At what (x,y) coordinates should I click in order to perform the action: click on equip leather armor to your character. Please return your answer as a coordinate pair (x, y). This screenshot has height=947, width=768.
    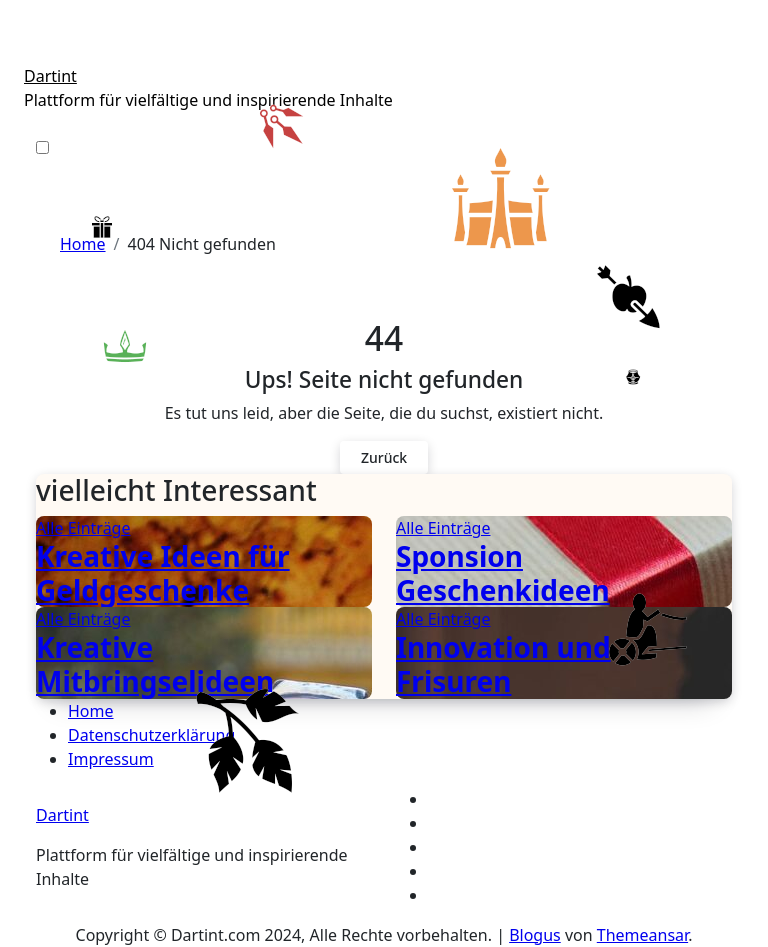
    Looking at the image, I should click on (633, 377).